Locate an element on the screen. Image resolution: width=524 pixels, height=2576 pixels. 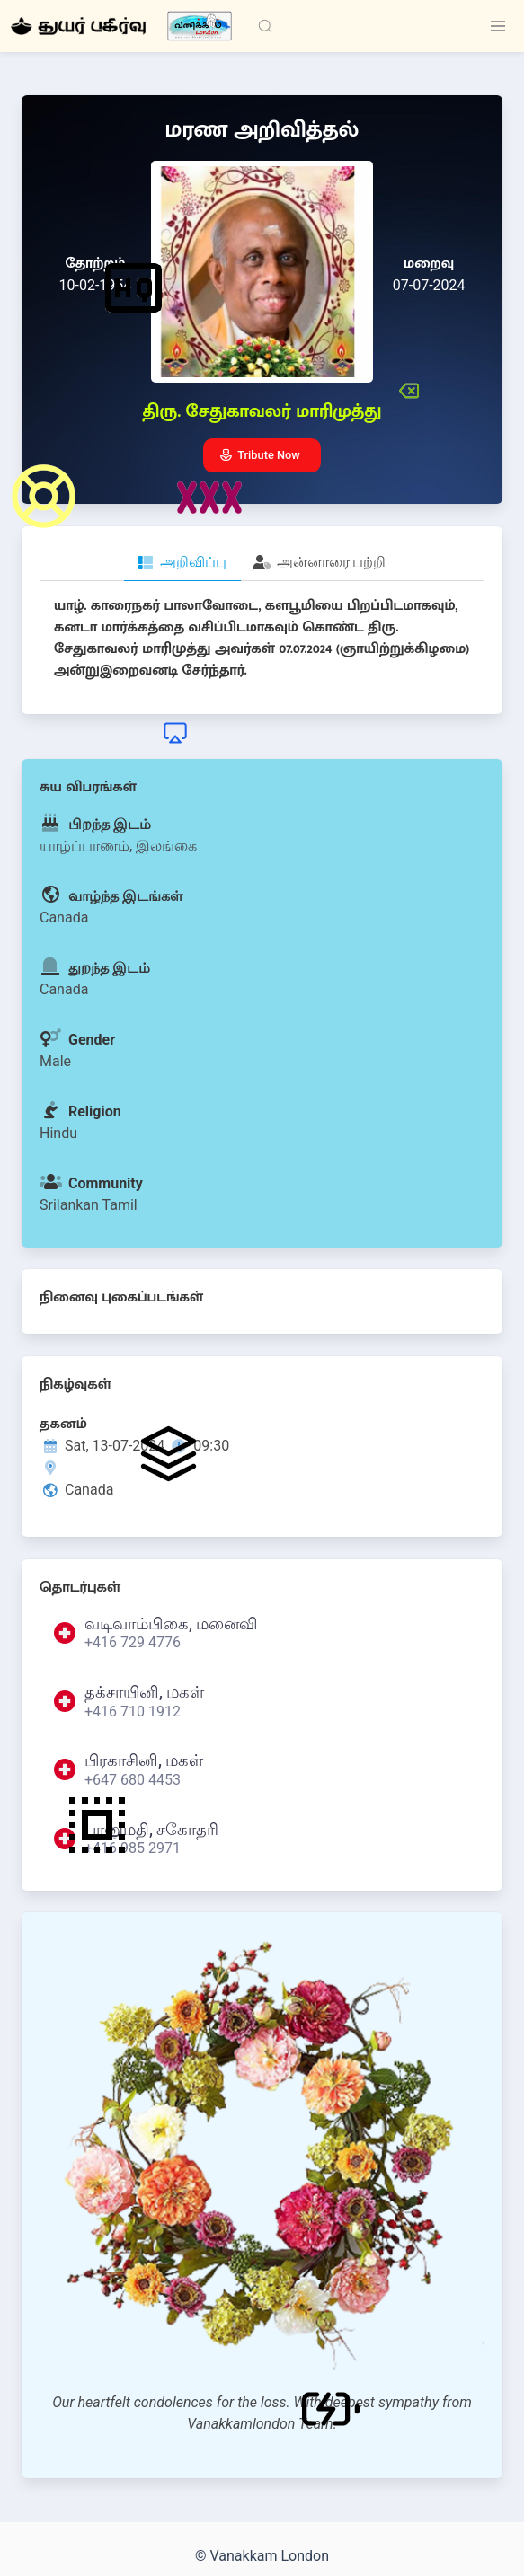
delete a tag or label is located at coordinates (409, 391).